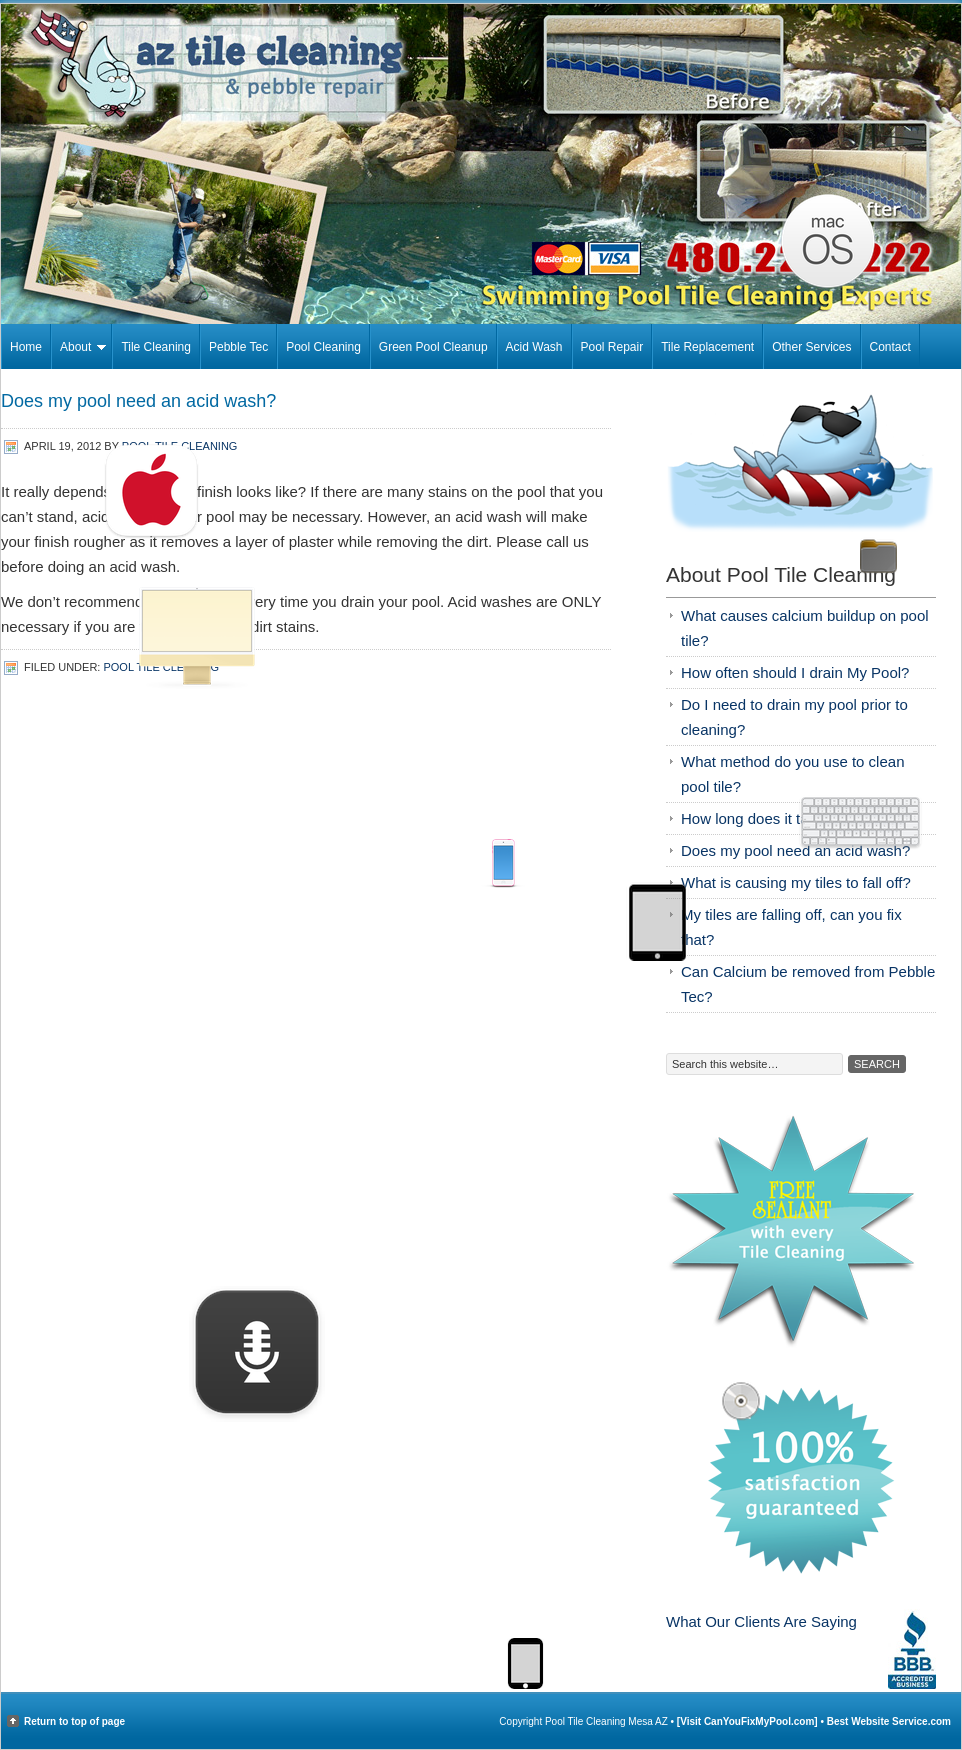 The height and width of the screenshot is (1750, 962). What do you see at coordinates (860, 821) in the screenshot?
I see `connect a bluetooth keyboard` at bounding box center [860, 821].